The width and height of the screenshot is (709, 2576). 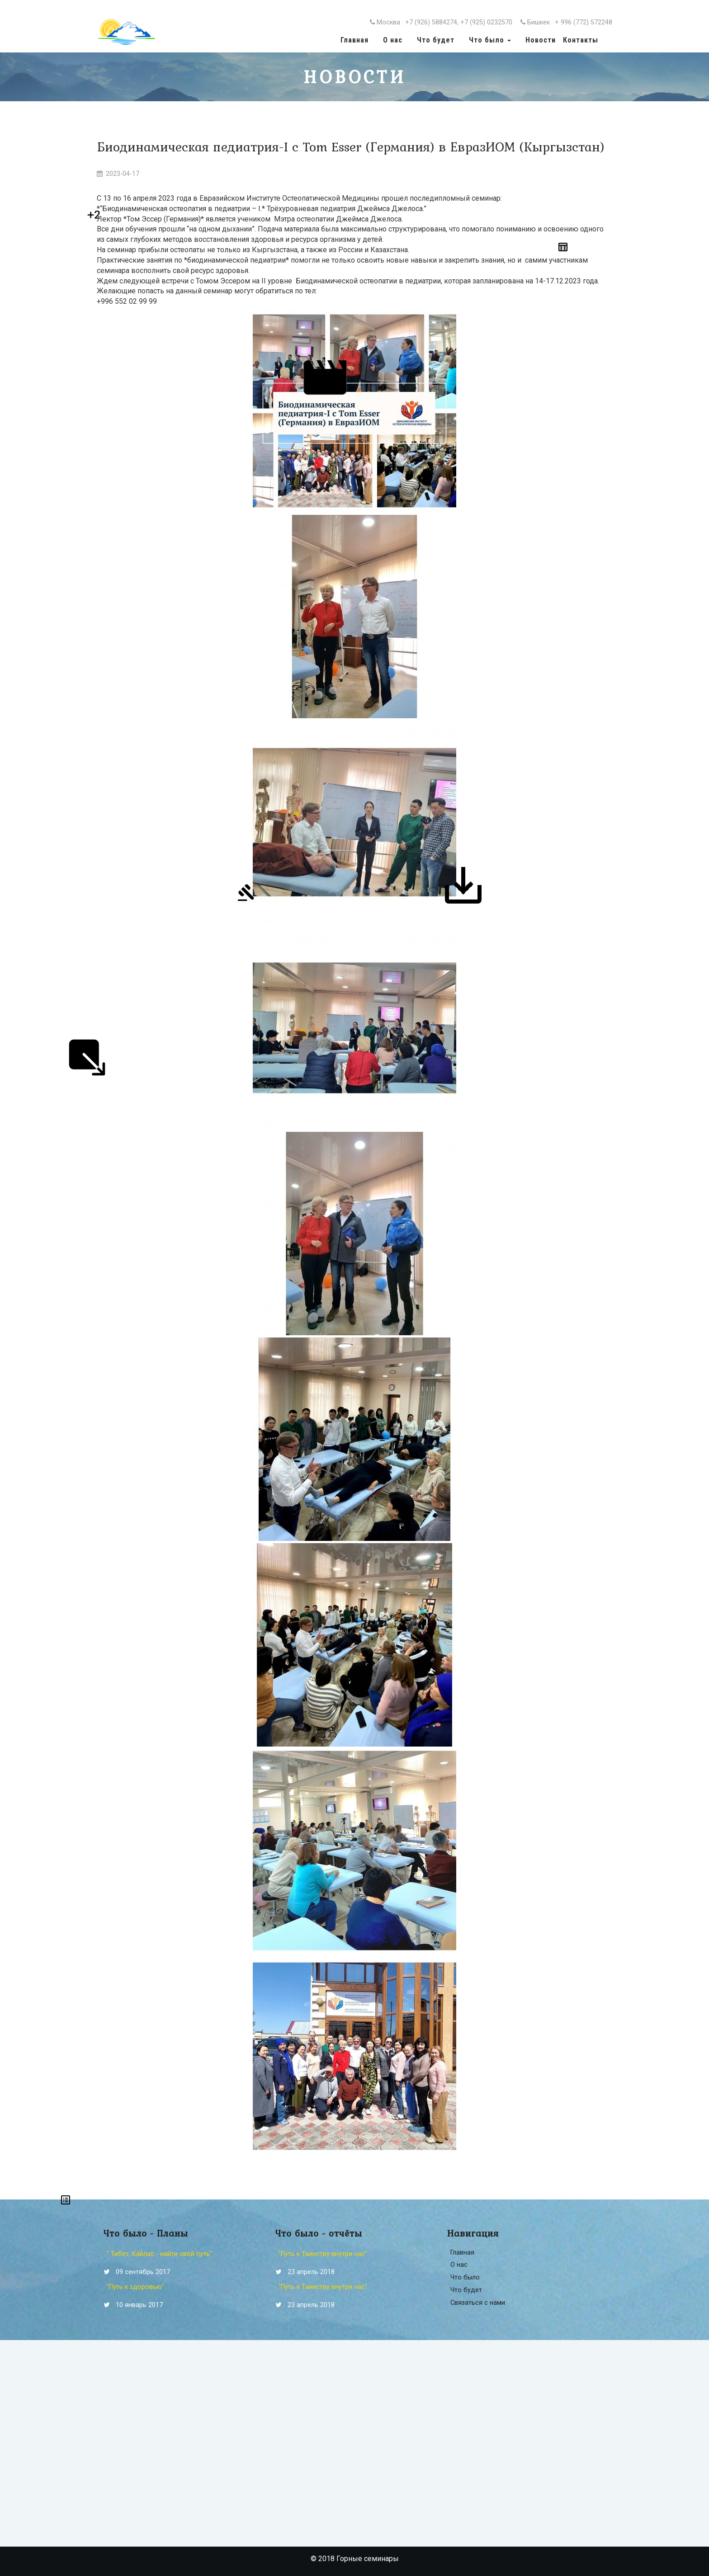 I want to click on view list details or items, so click(x=66, y=2200).